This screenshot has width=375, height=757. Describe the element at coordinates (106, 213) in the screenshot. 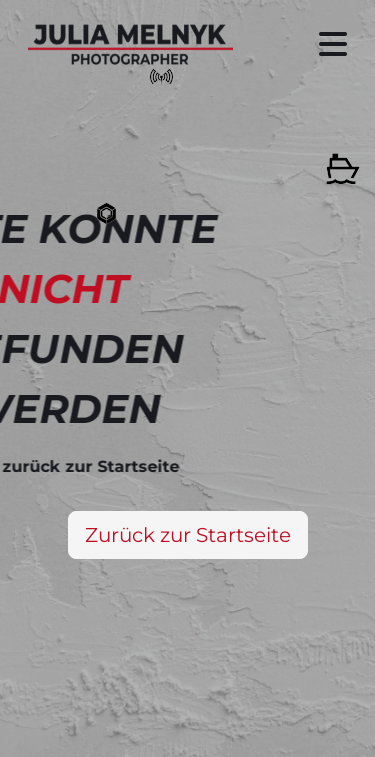

I see `indicates the app uses Jetpack Compose` at that location.